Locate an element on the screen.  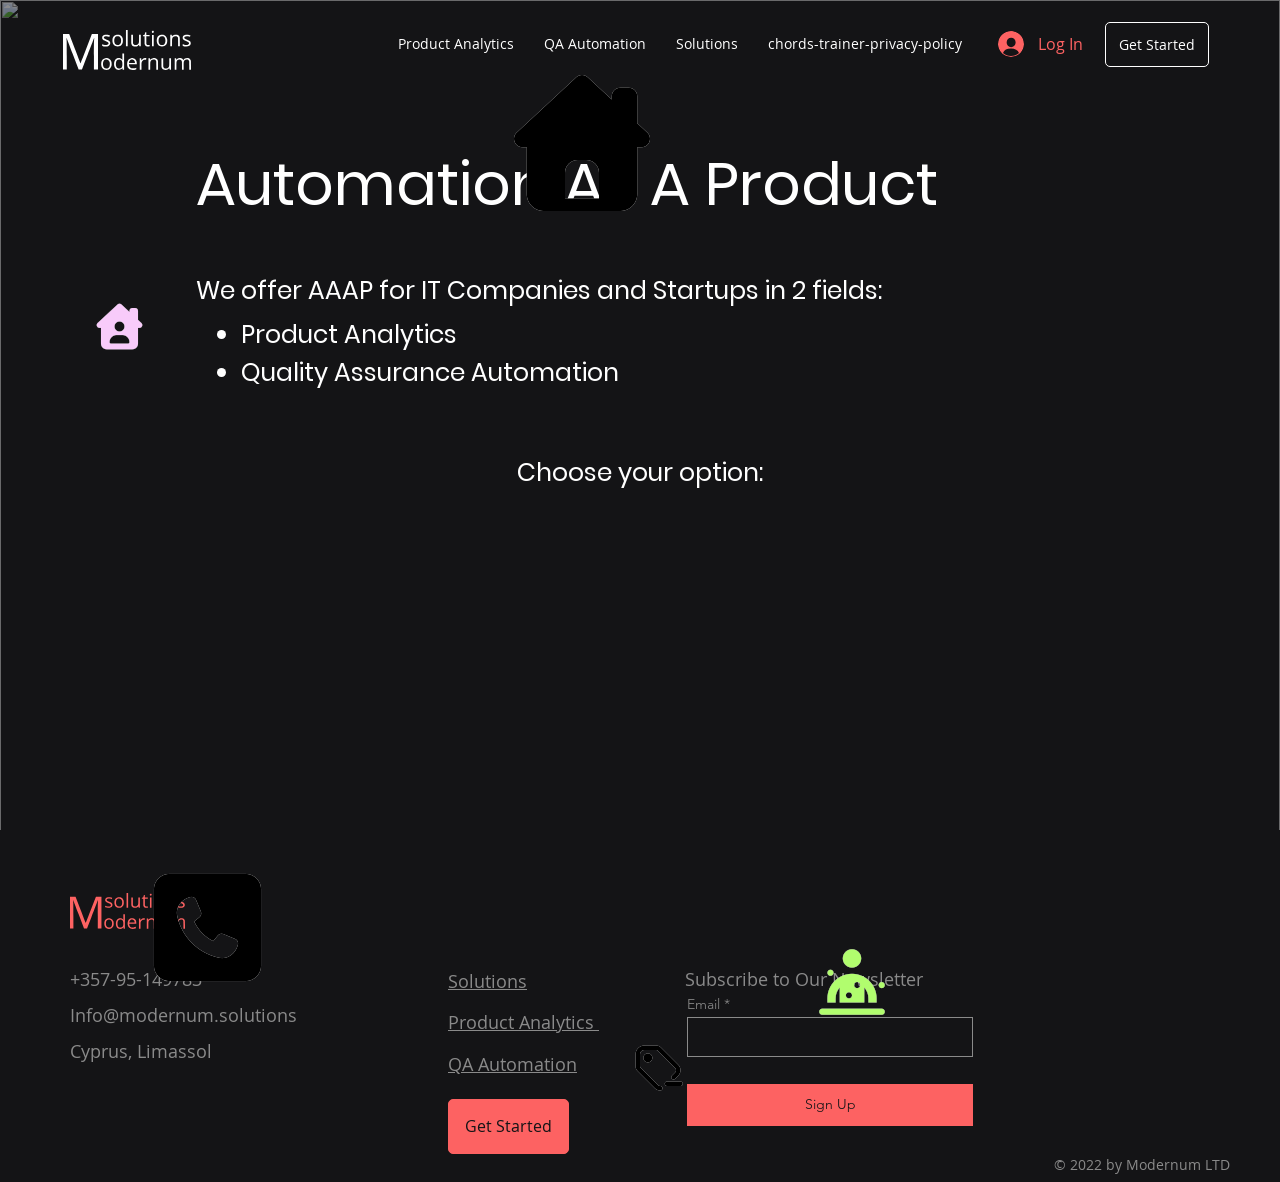
tap to make a phone call is located at coordinates (207, 927).